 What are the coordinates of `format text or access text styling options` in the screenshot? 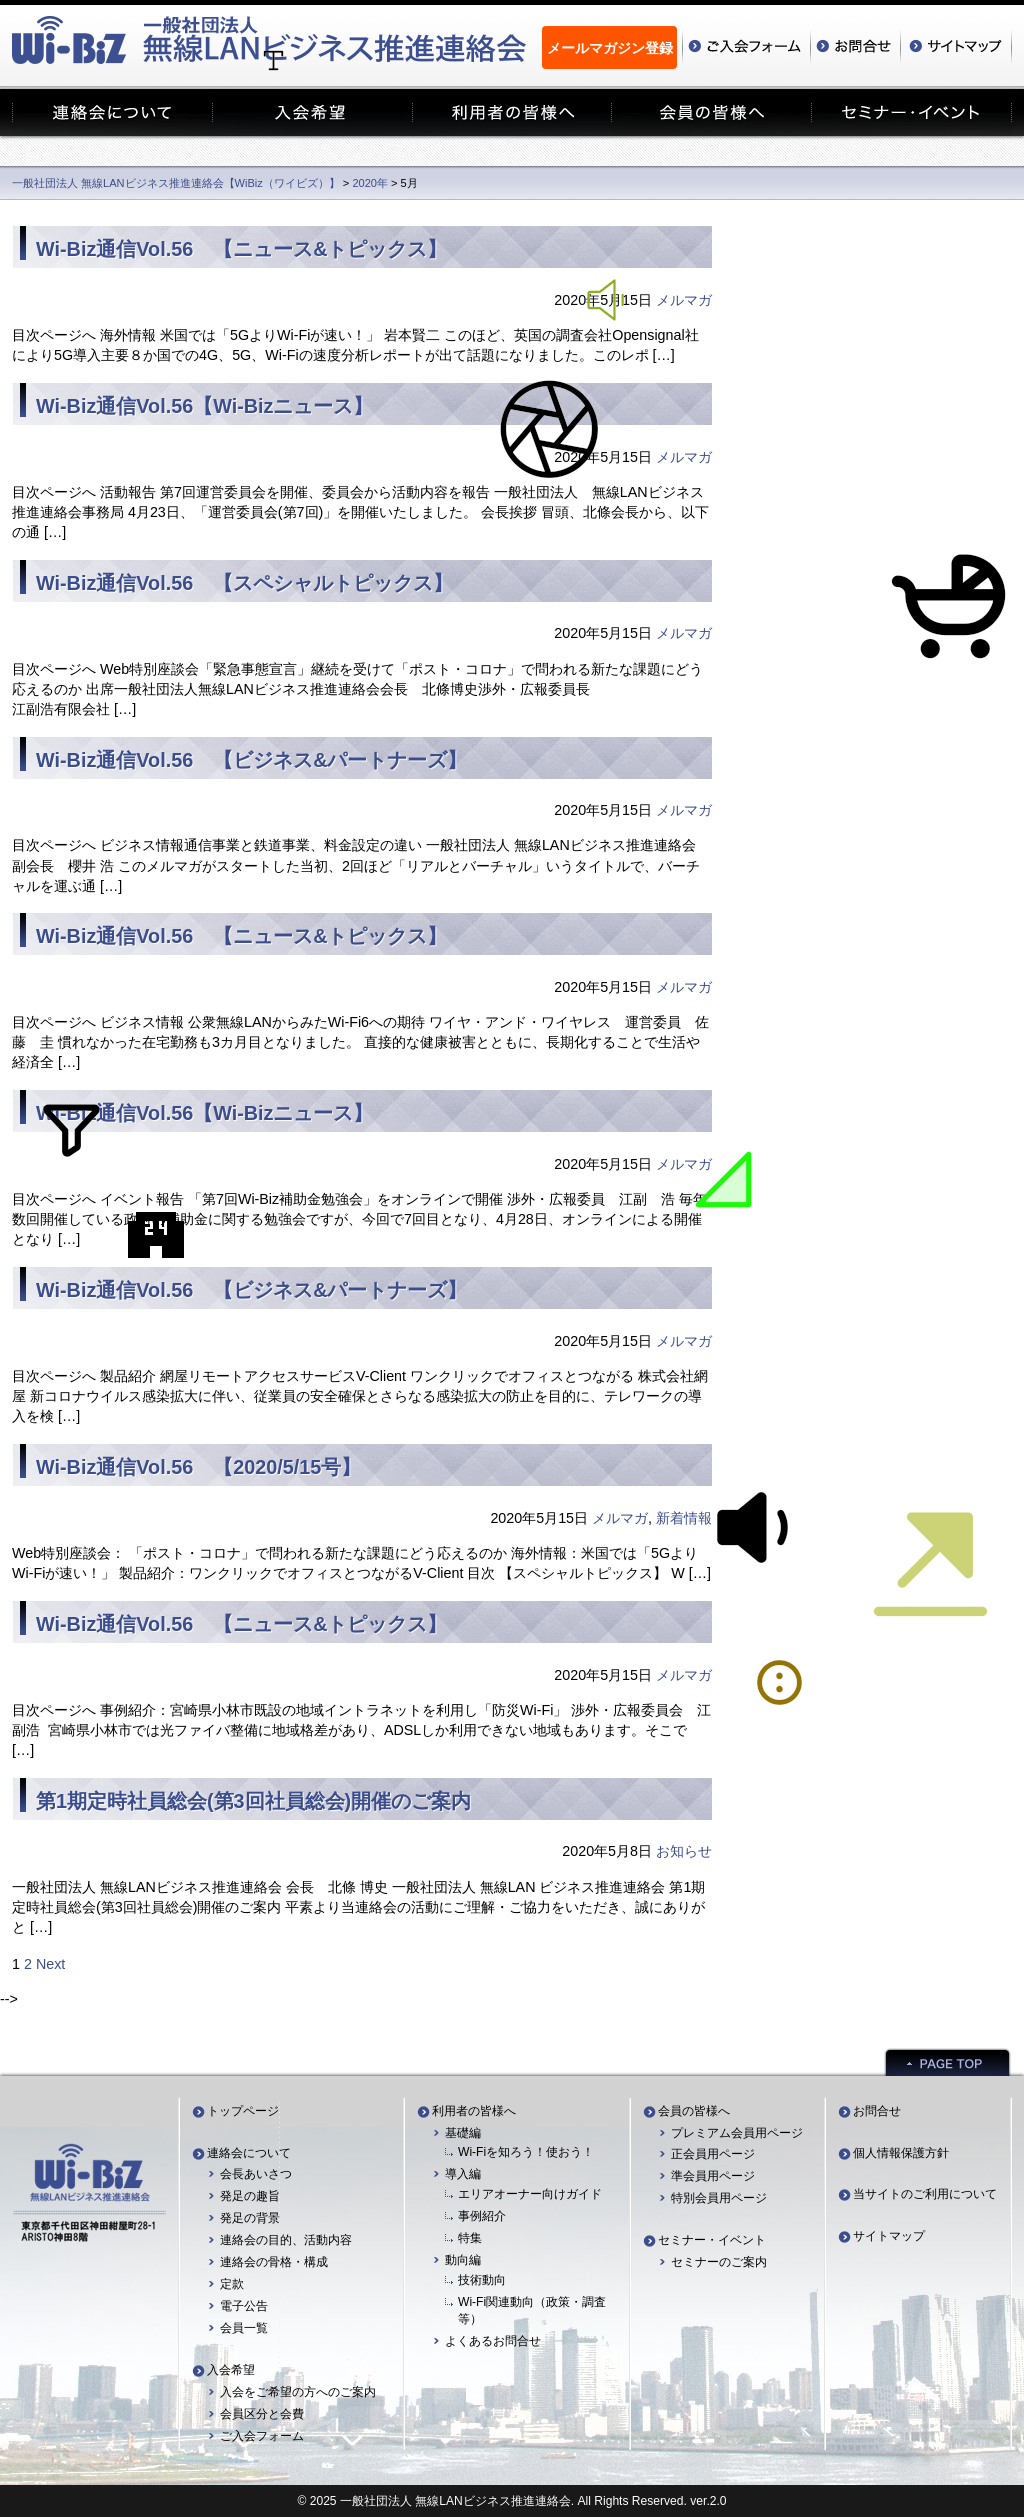 It's located at (273, 60).